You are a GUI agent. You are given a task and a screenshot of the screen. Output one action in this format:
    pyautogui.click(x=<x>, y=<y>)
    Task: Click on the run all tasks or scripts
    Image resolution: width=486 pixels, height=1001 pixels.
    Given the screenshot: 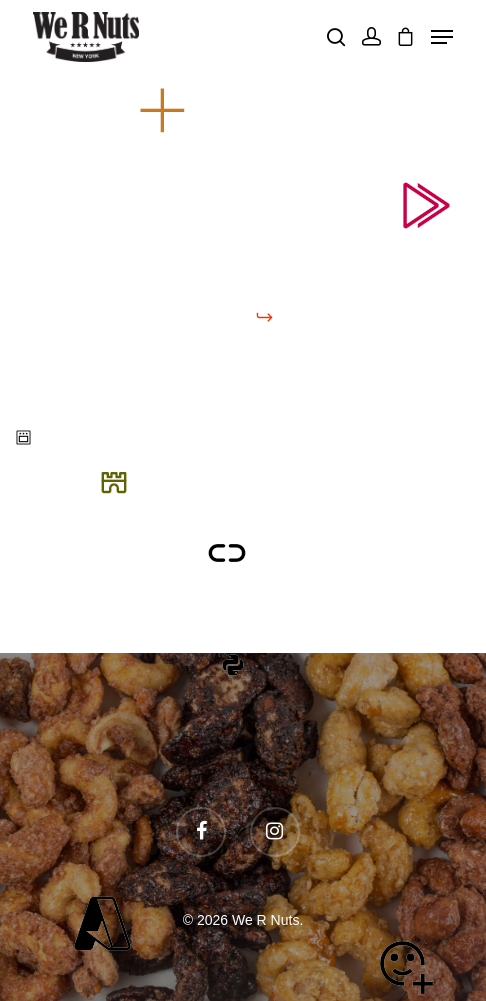 What is the action you would take?
    pyautogui.click(x=425, y=204)
    